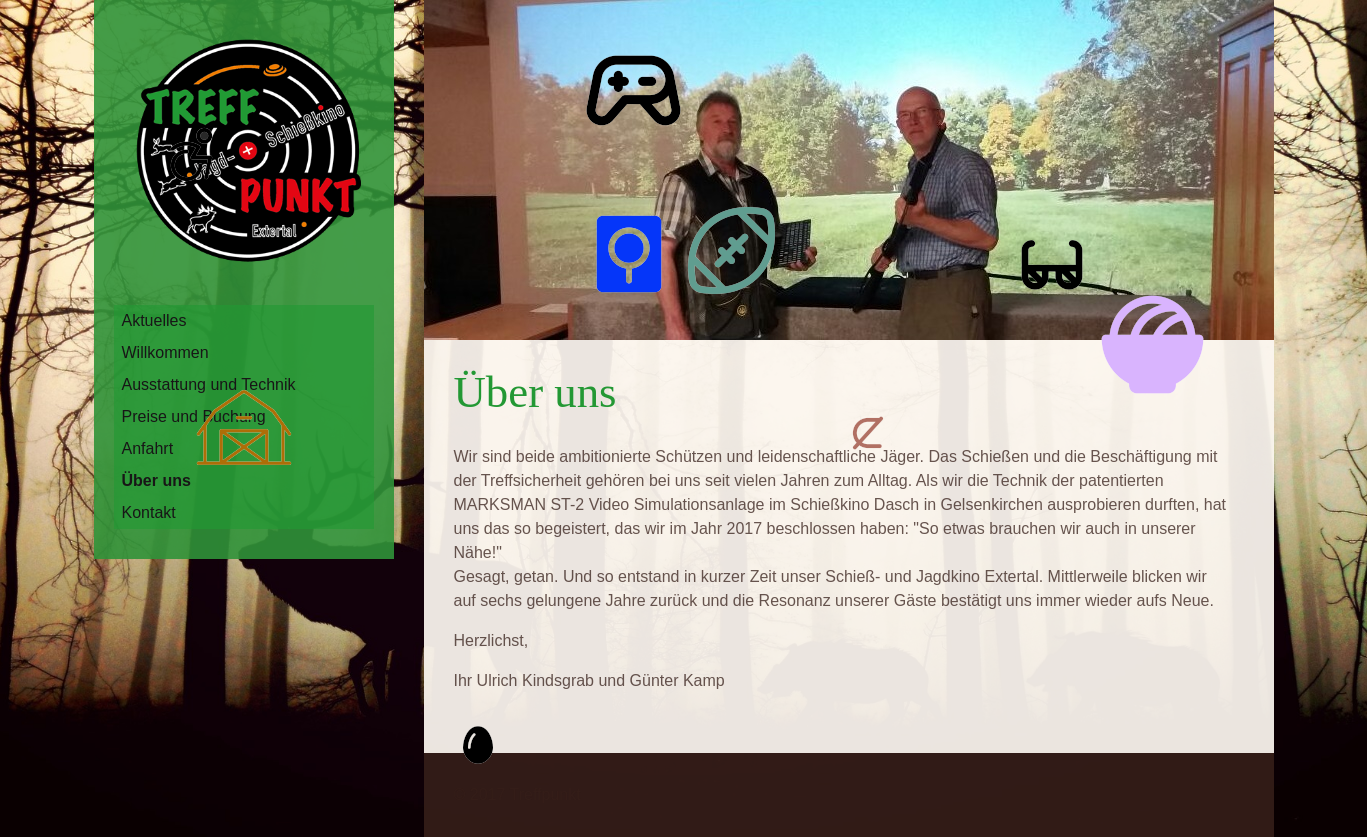  What do you see at coordinates (244, 434) in the screenshot?
I see `access farm or agricultural settings` at bounding box center [244, 434].